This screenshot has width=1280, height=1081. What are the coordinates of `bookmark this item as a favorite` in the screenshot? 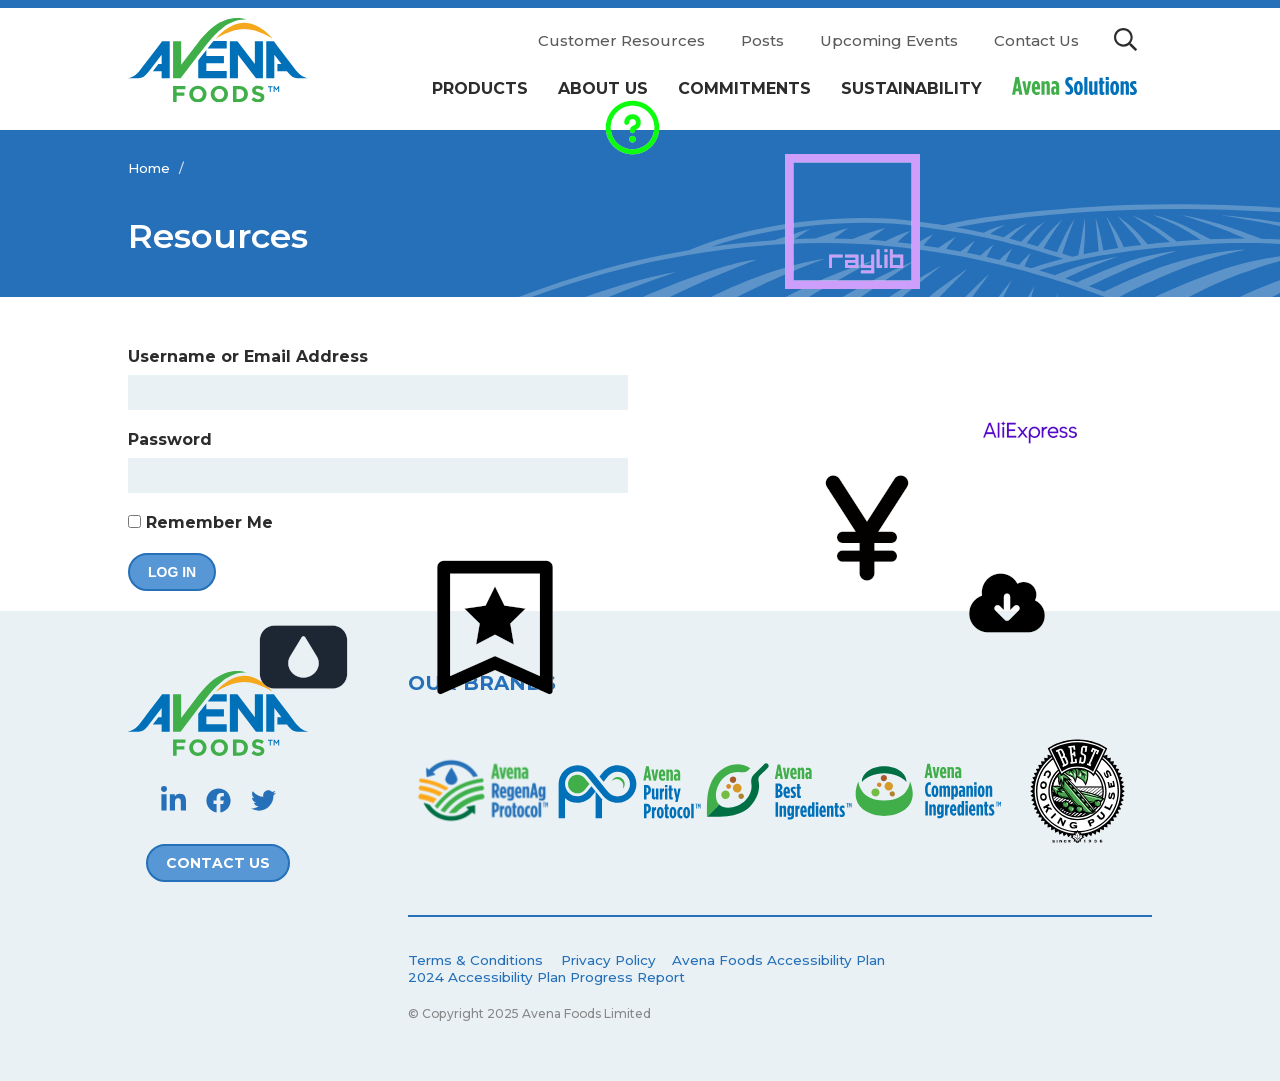 It's located at (495, 625).